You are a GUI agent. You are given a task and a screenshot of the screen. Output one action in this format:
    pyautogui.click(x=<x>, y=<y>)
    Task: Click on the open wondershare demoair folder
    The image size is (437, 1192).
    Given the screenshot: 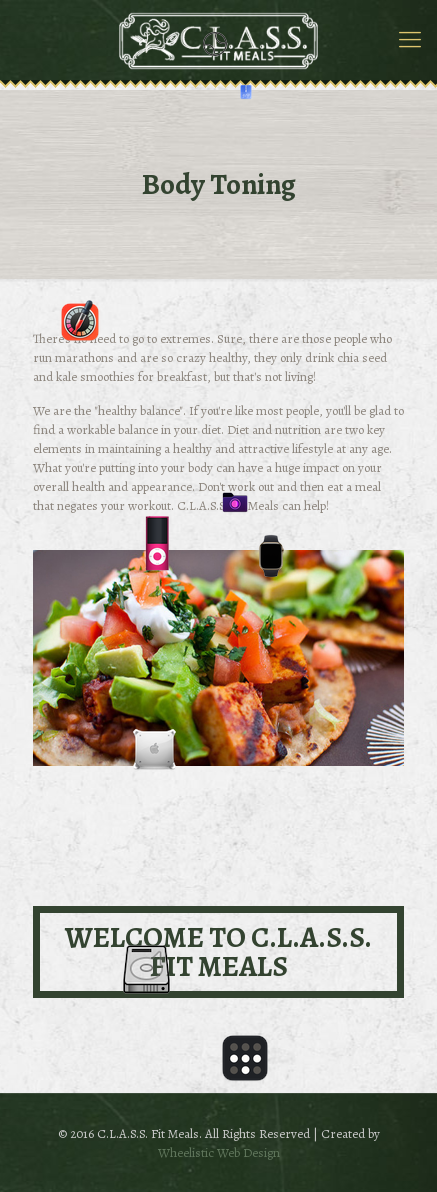 What is the action you would take?
    pyautogui.click(x=235, y=503)
    